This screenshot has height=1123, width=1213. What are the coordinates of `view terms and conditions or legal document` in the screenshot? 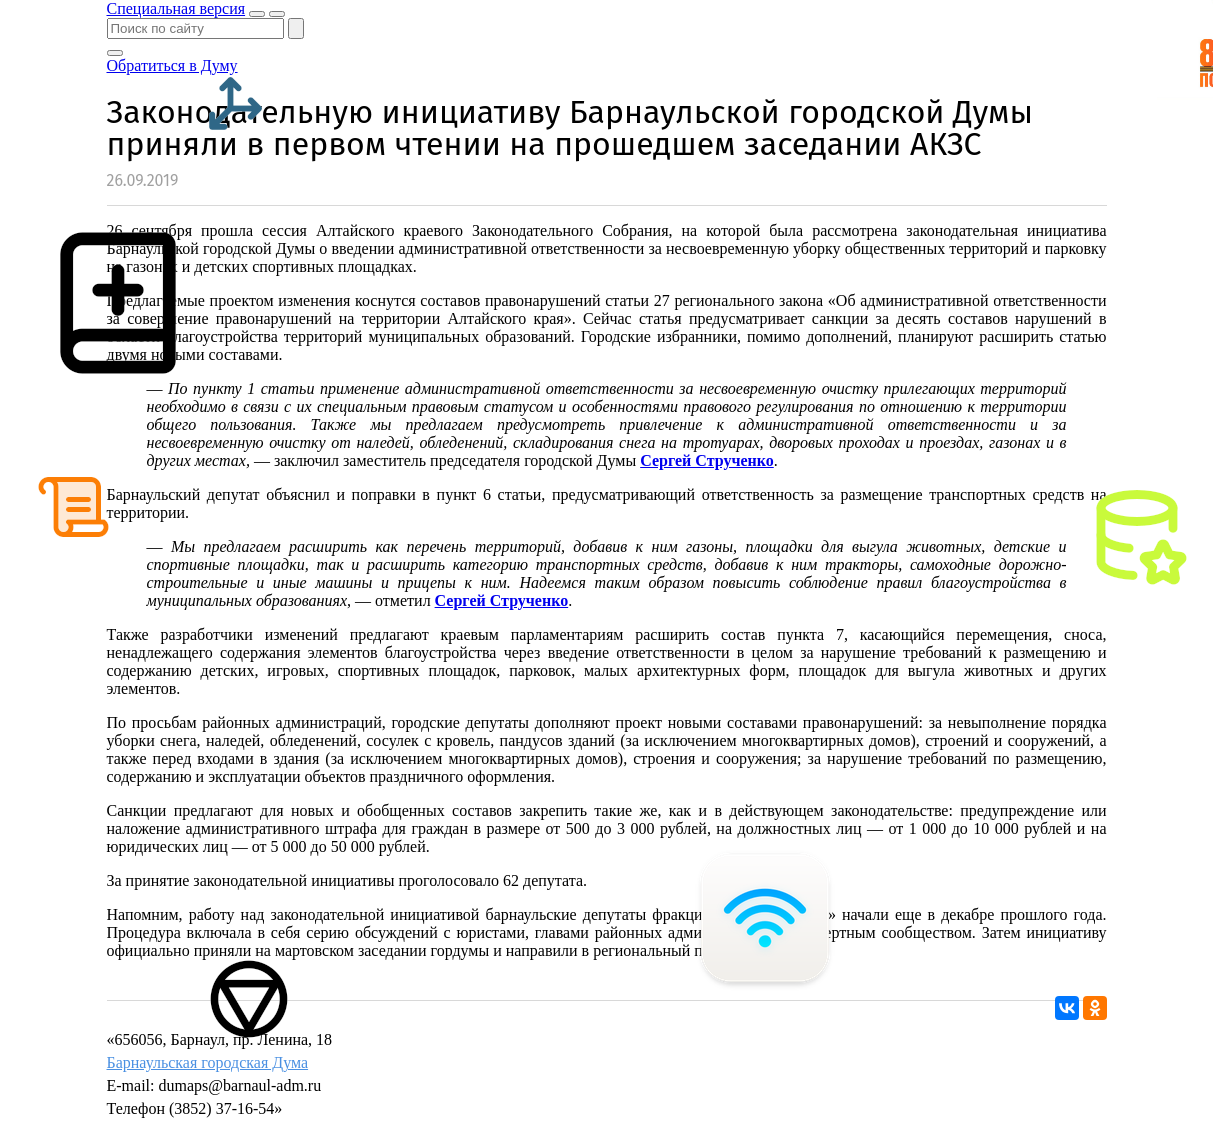 It's located at (76, 507).